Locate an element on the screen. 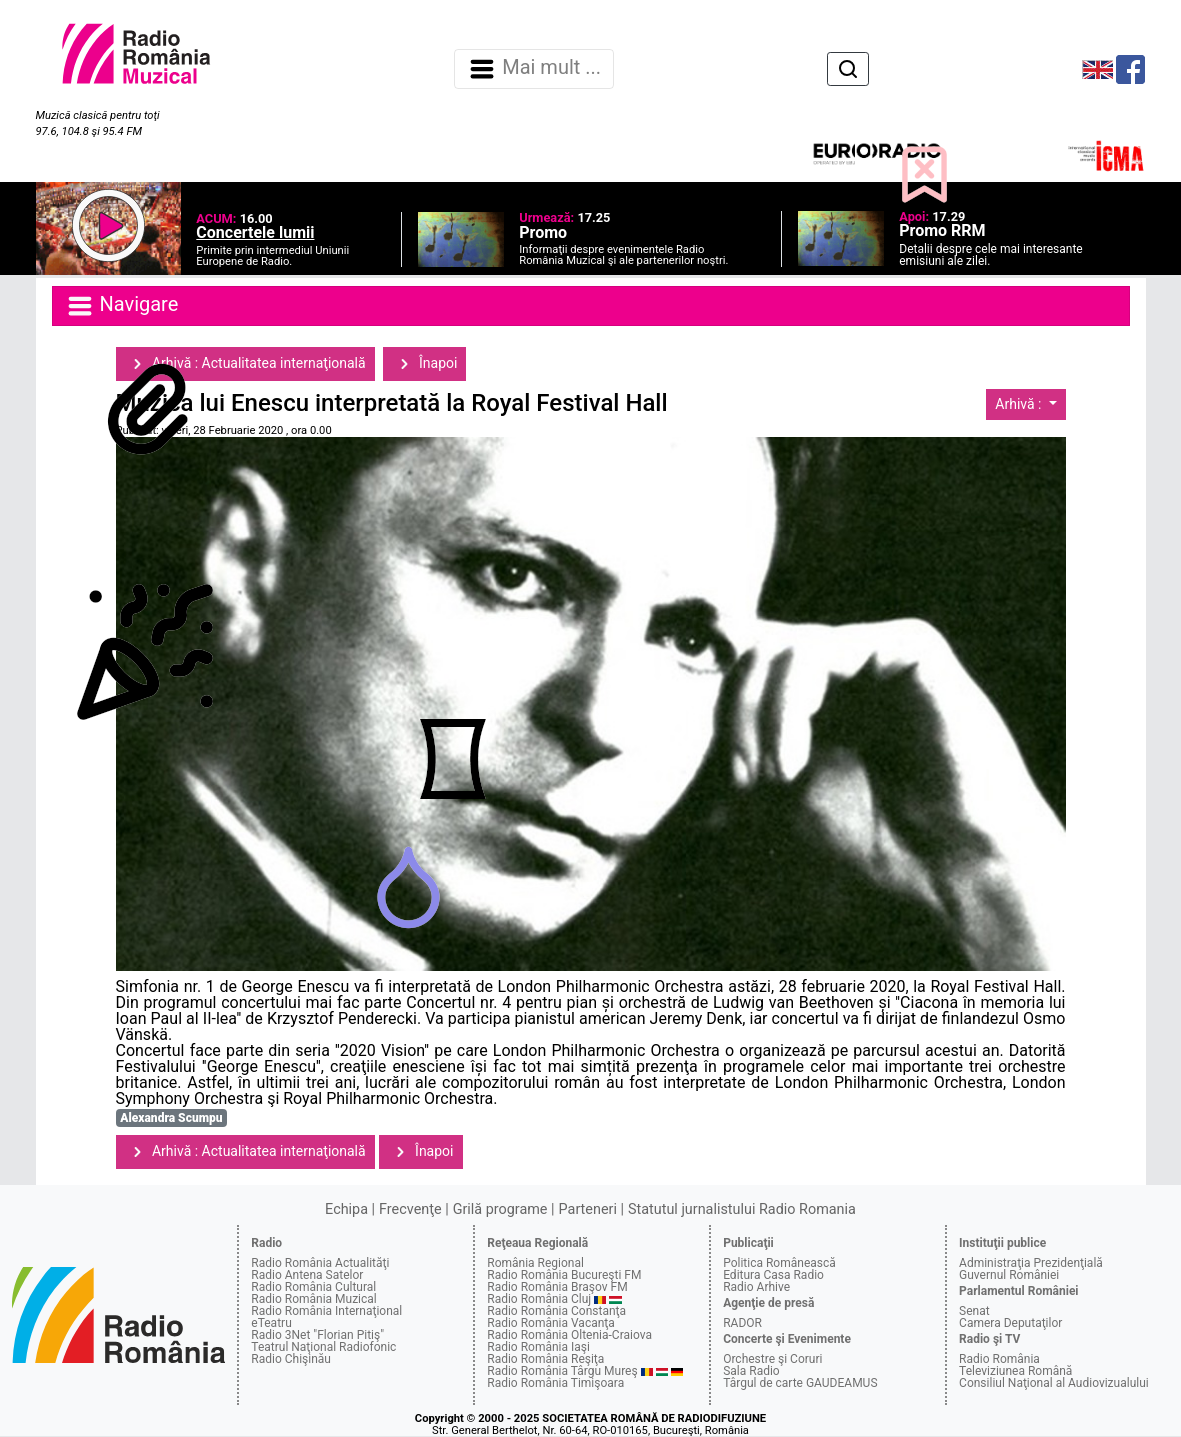  celebrate a completed milestone or achievement is located at coordinates (145, 652).